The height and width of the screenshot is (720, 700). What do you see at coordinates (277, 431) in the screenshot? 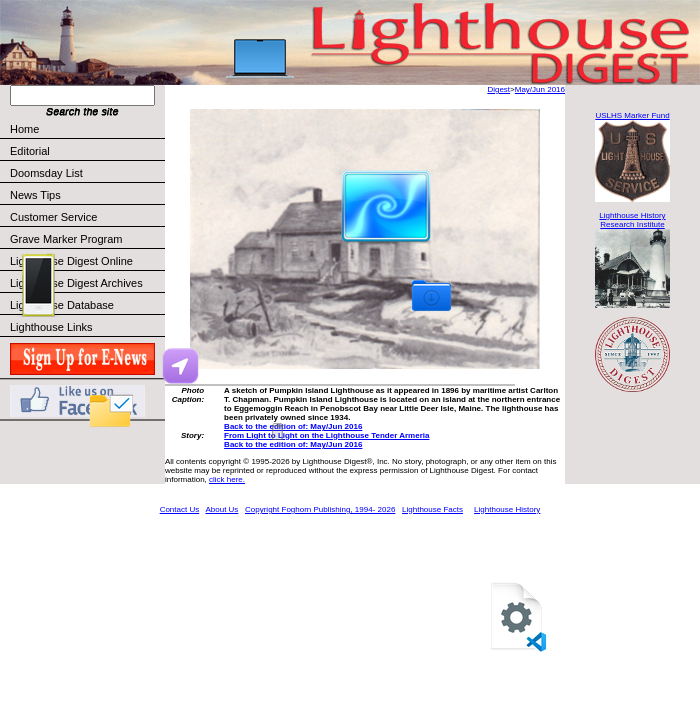
I see `access airport extreme router settings` at bounding box center [277, 431].